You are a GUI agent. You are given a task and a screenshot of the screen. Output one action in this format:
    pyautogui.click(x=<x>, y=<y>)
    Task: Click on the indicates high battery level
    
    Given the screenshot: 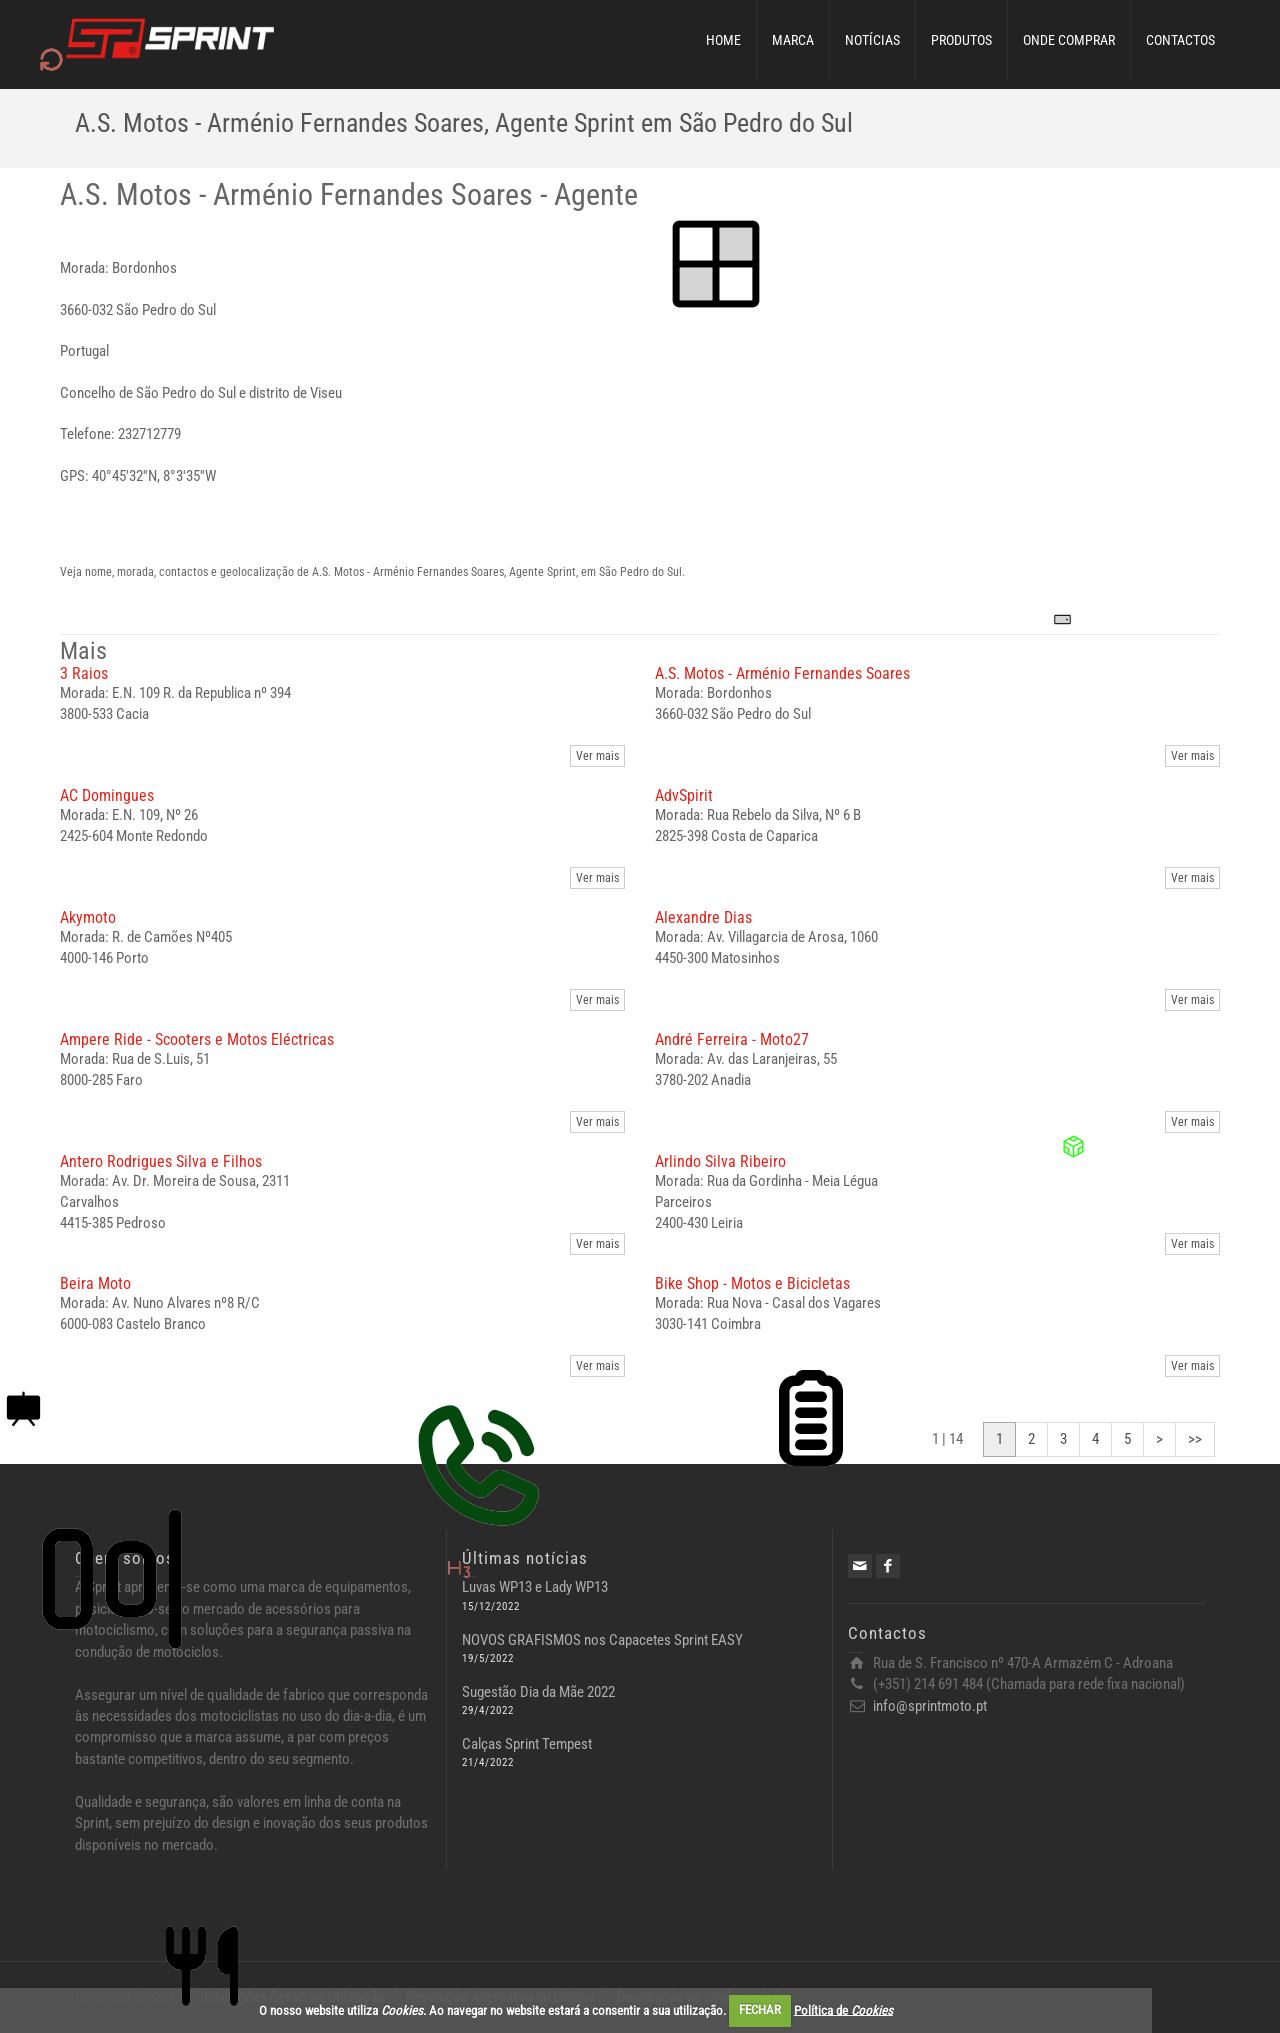 What is the action you would take?
    pyautogui.click(x=811, y=1418)
    